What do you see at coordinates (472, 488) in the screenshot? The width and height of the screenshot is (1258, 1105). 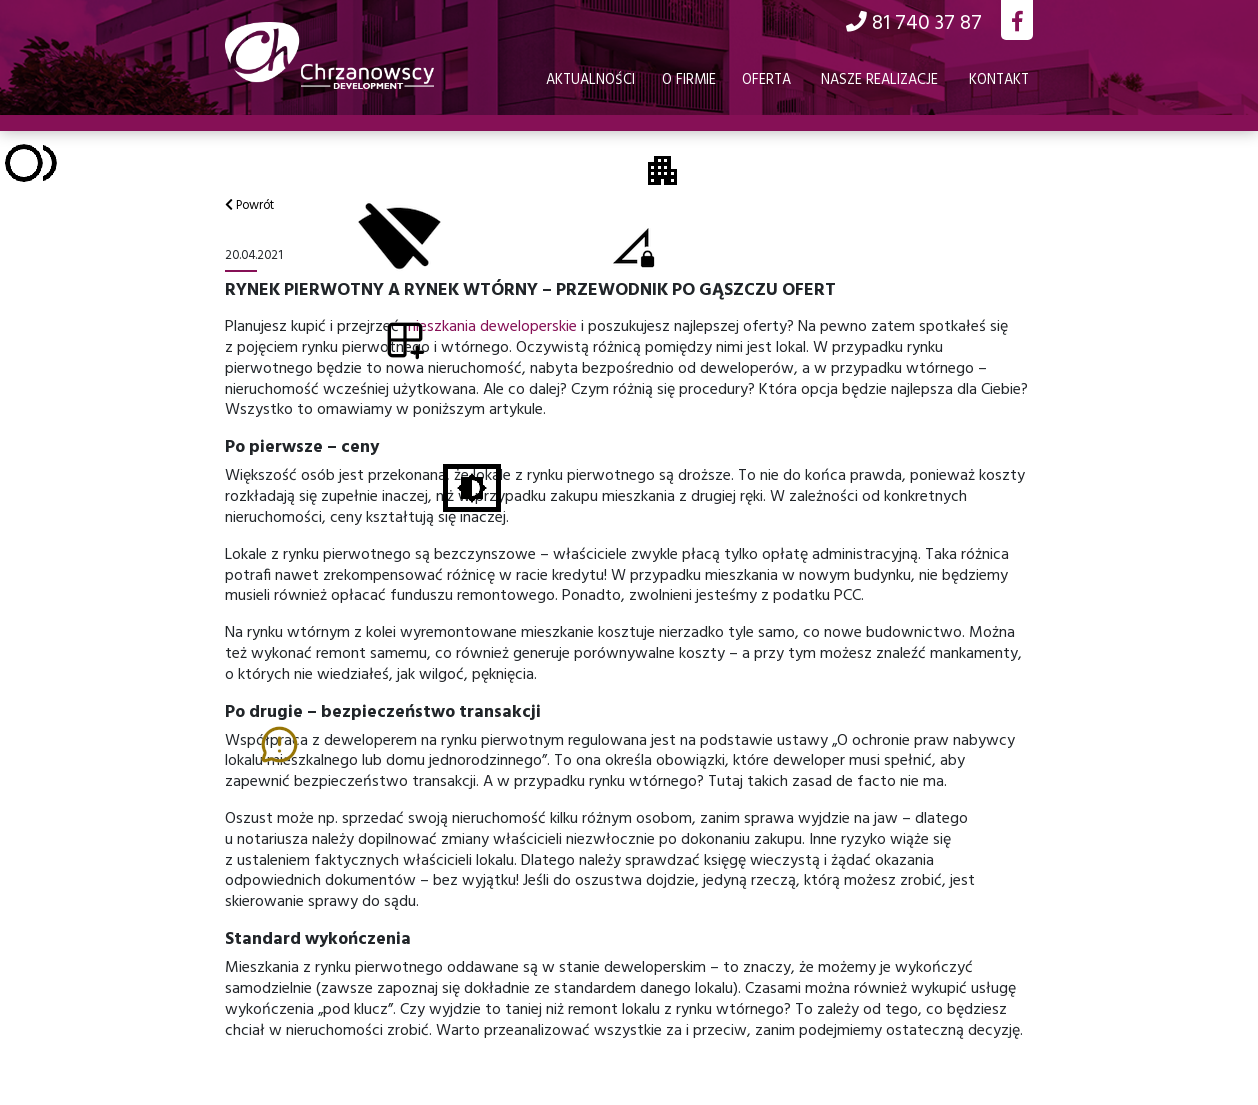 I see `adjust display brightness settings` at bounding box center [472, 488].